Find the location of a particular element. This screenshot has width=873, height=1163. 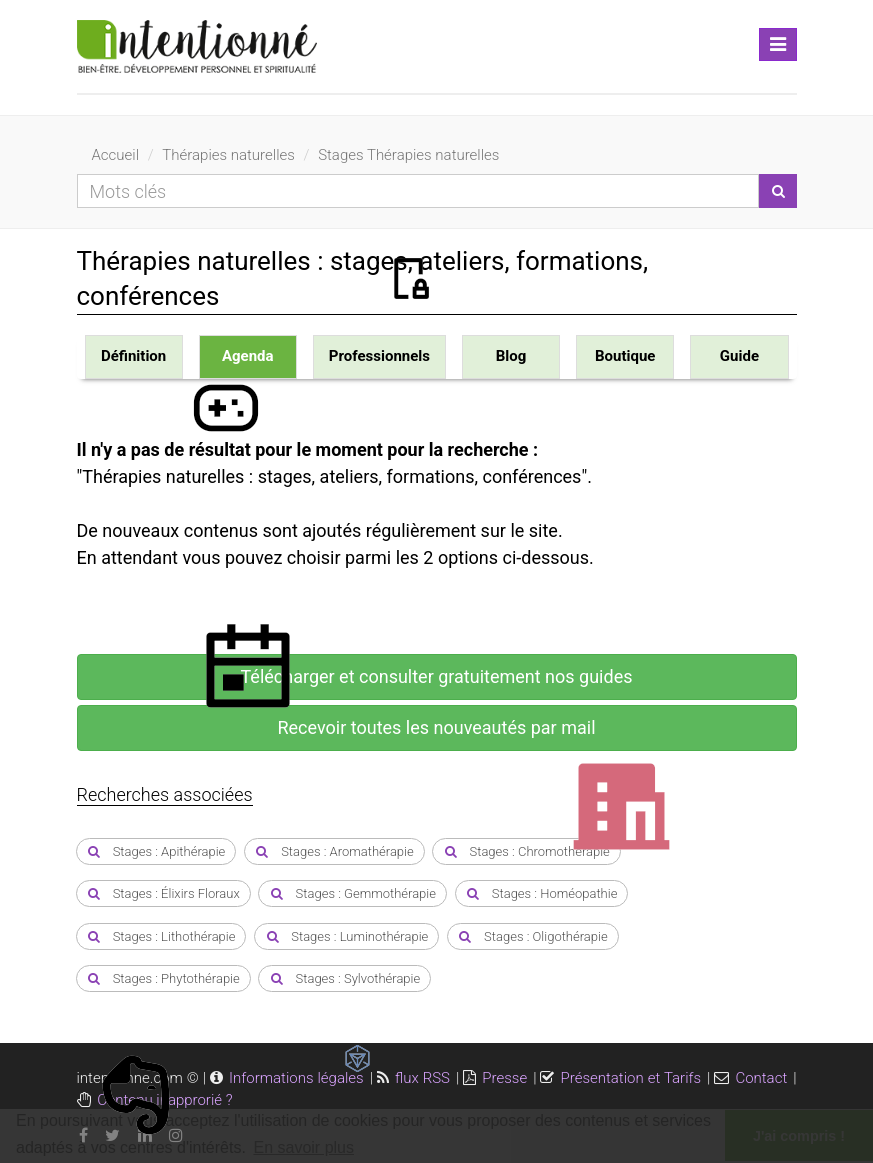

open the Ingress app is located at coordinates (357, 1058).